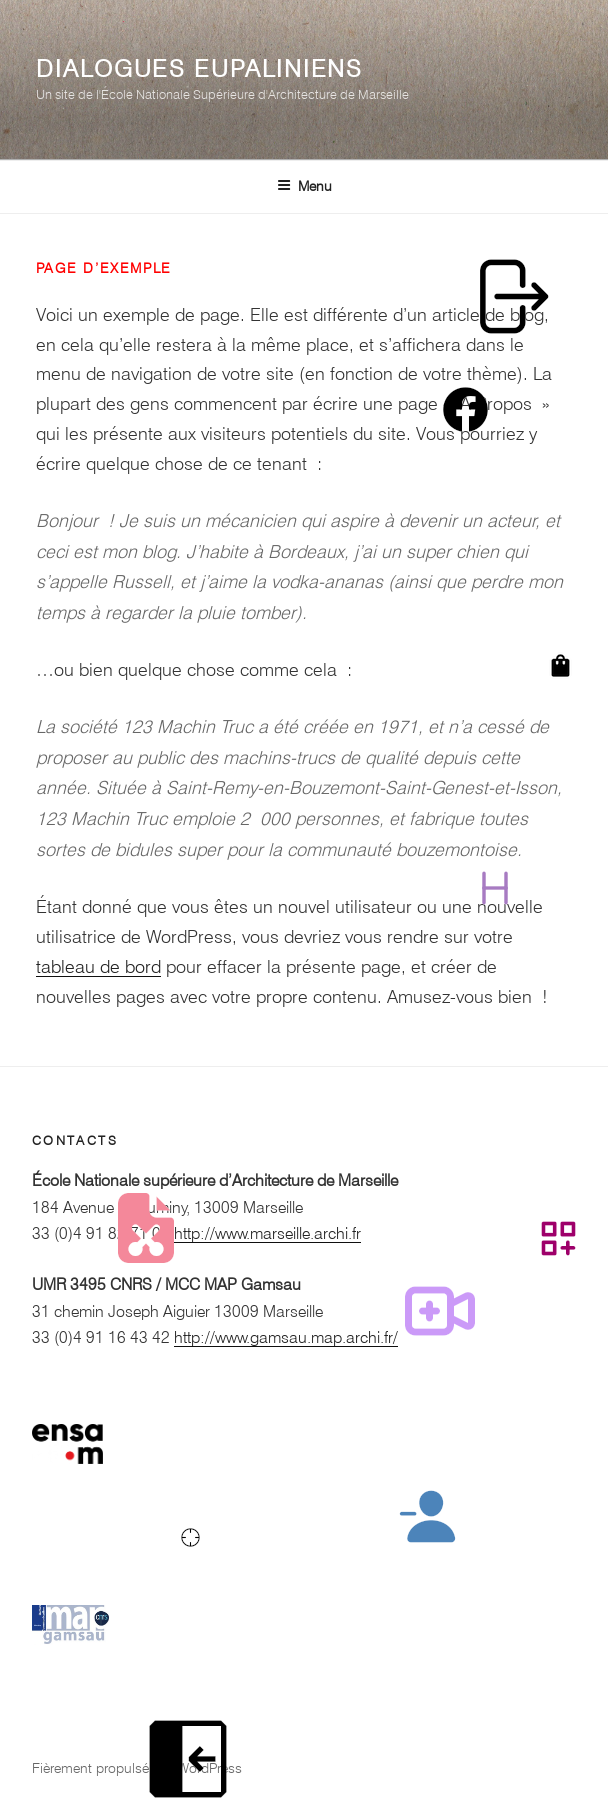 The height and width of the screenshot is (1819, 608). I want to click on log out of your account, so click(508, 296).